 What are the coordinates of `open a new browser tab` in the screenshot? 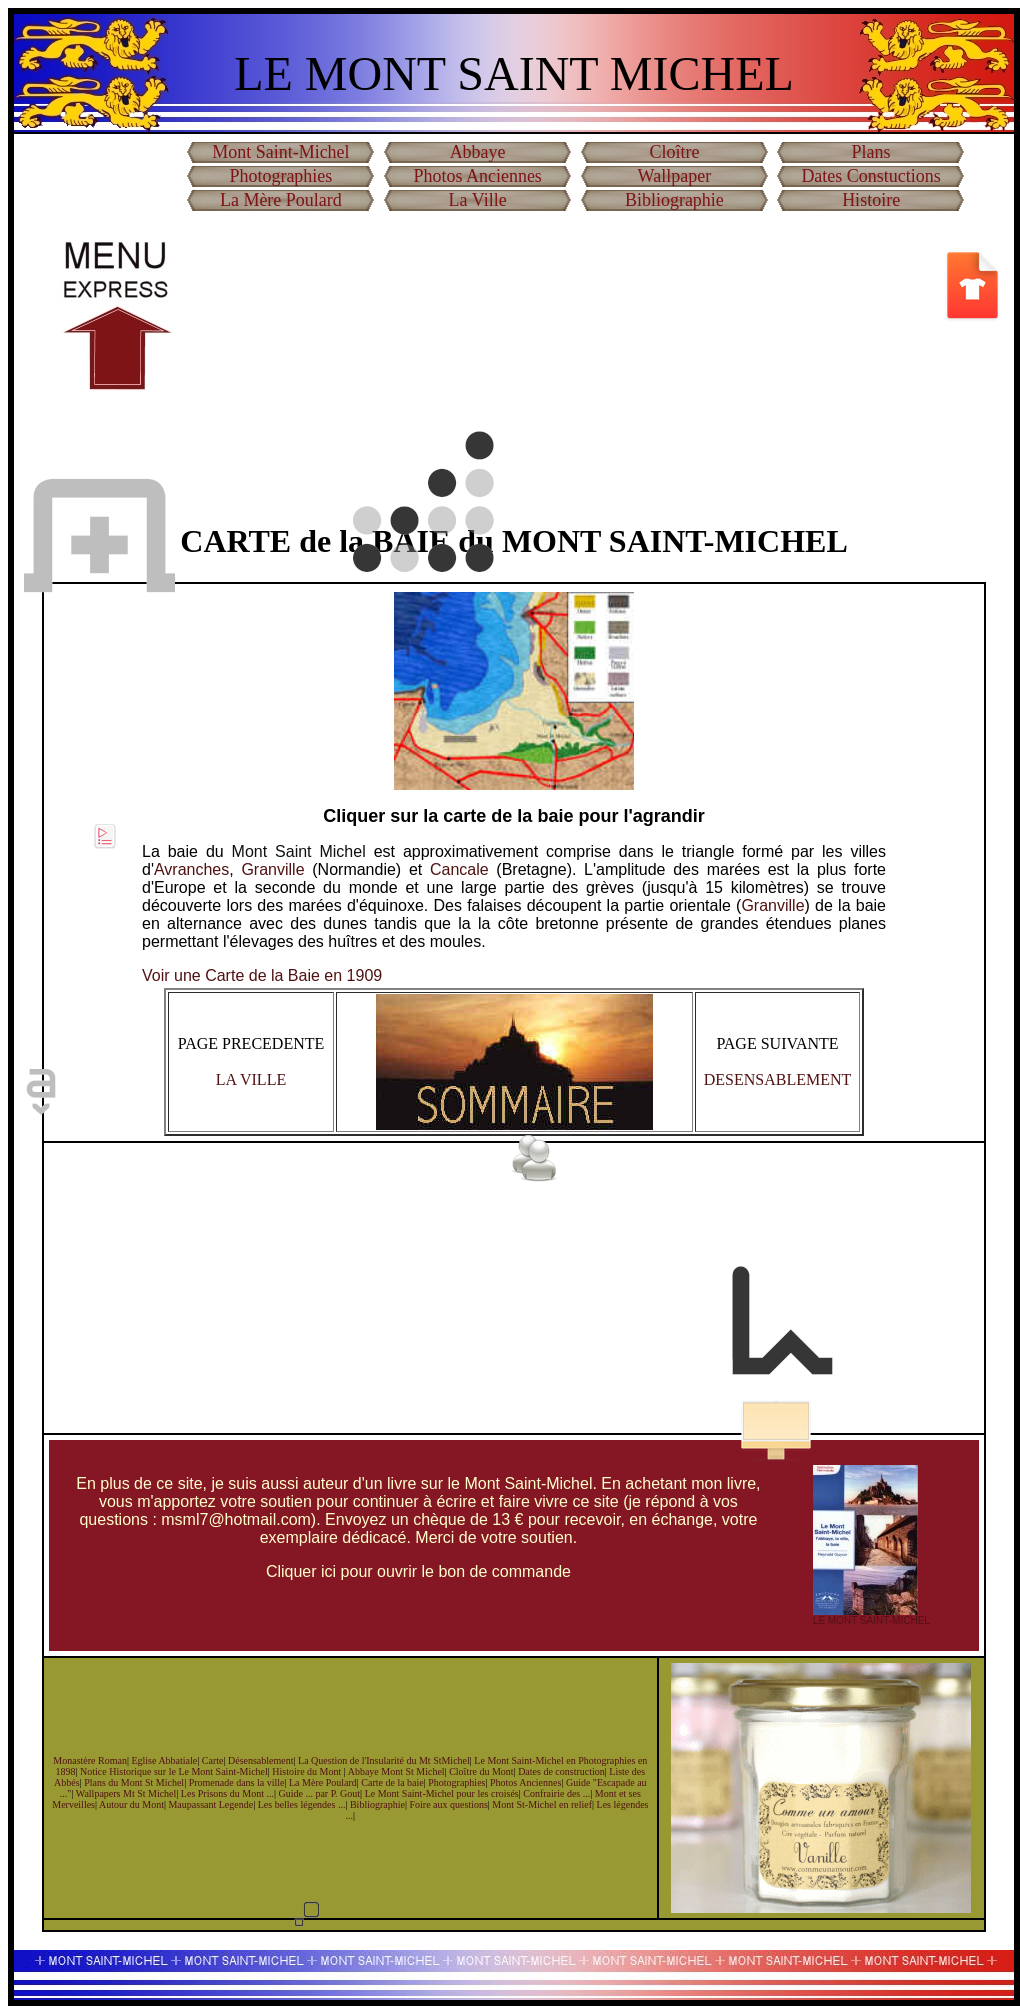 It's located at (99, 535).